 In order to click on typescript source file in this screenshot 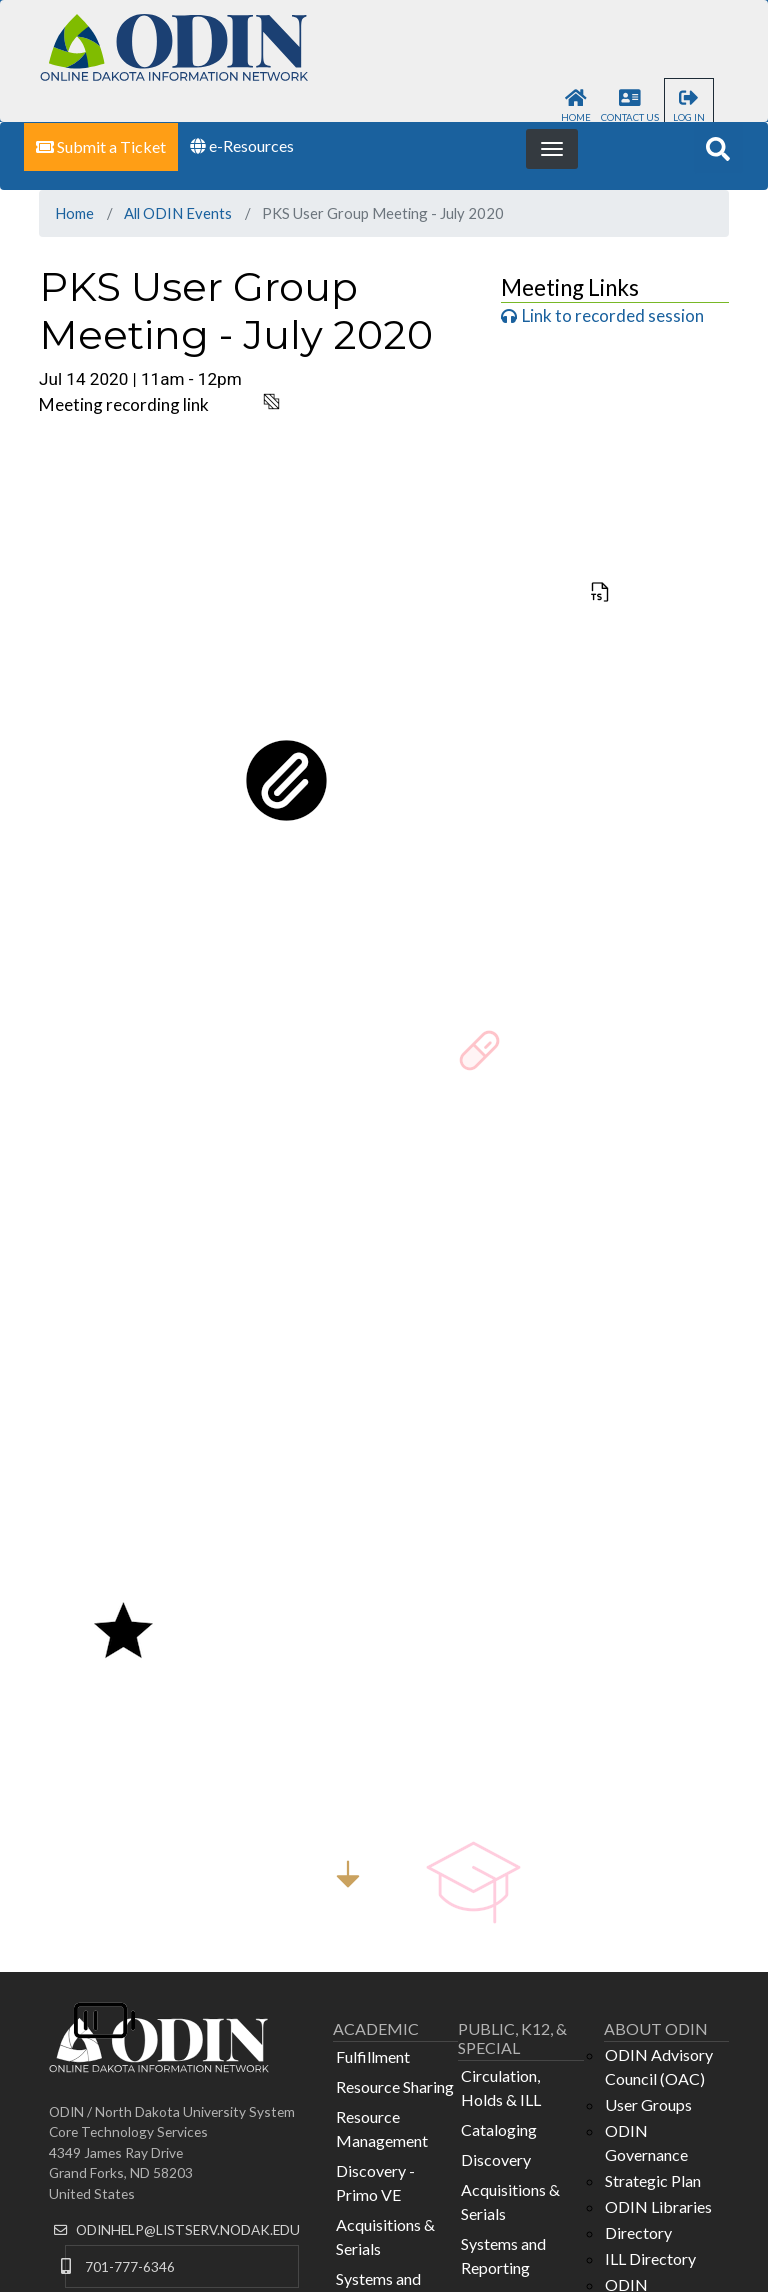, I will do `click(600, 592)`.